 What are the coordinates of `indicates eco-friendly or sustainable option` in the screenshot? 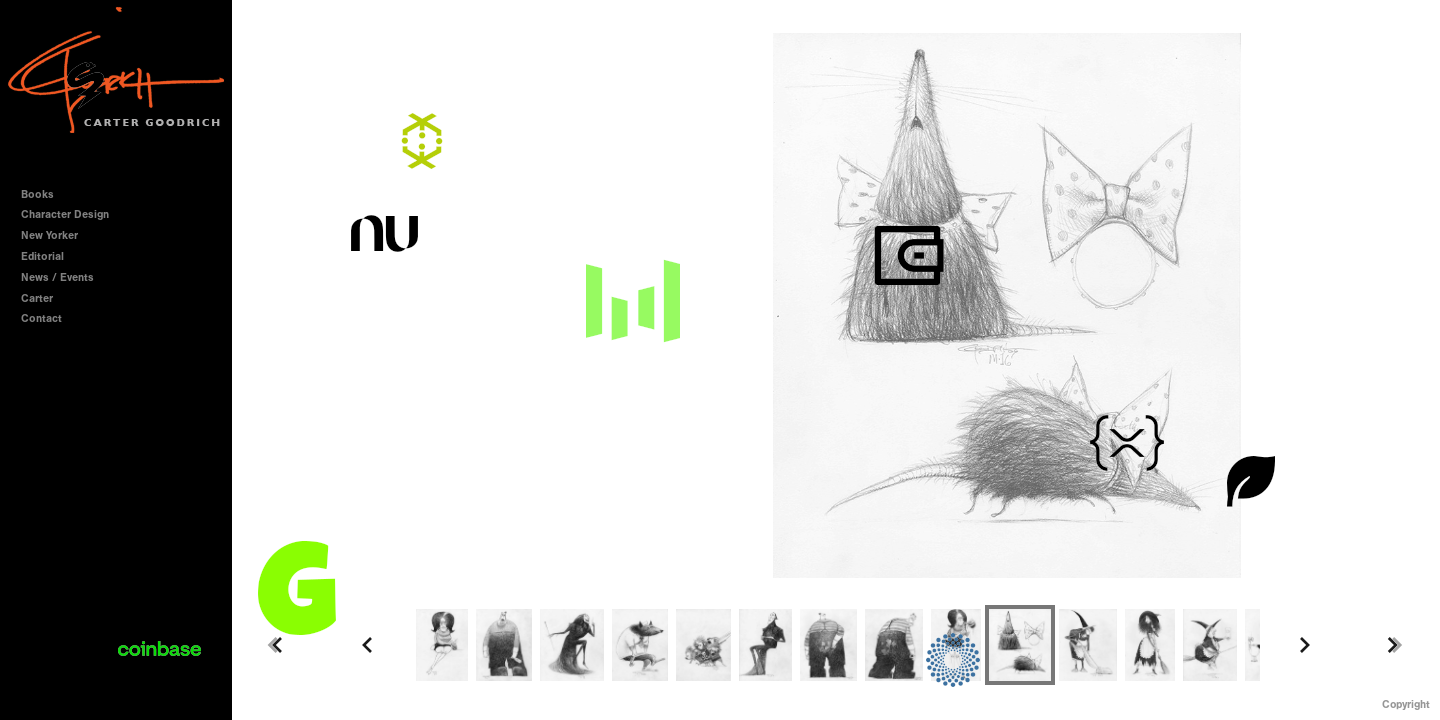 It's located at (1251, 480).